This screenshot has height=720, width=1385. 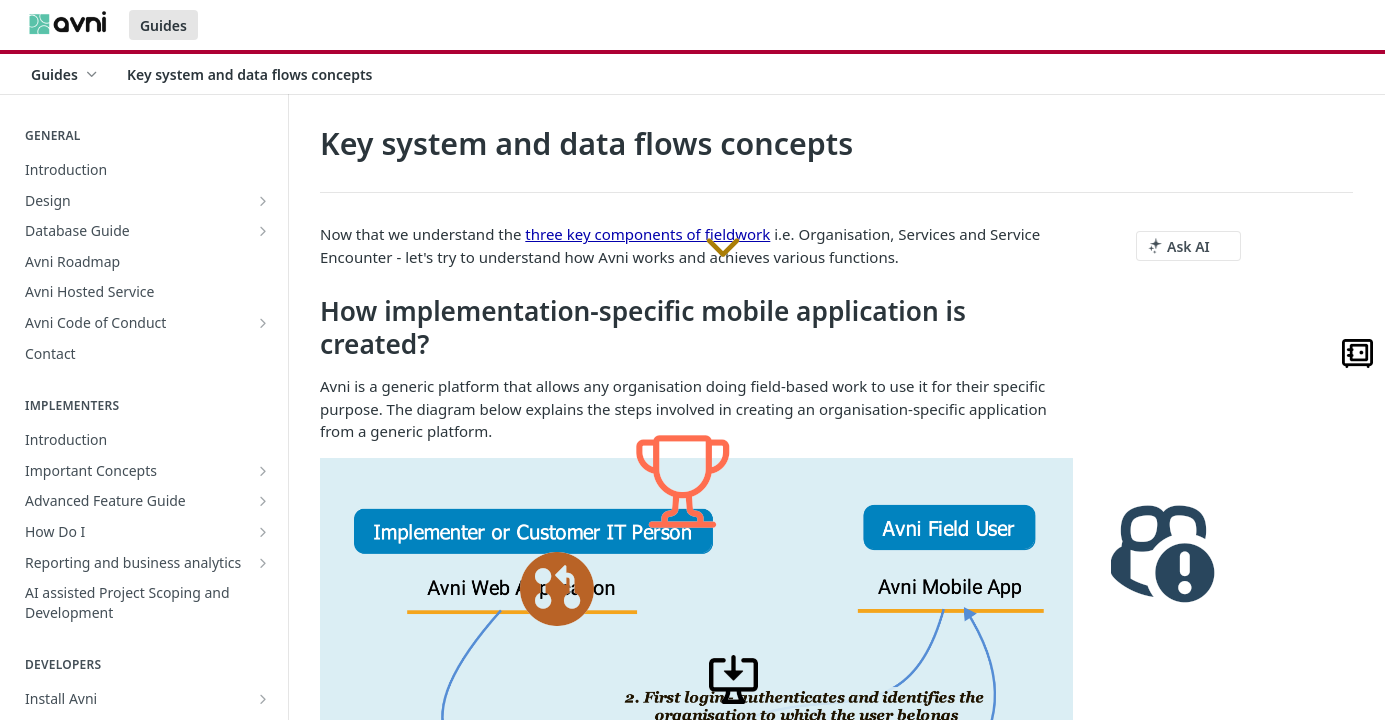 What do you see at coordinates (723, 248) in the screenshot?
I see `expand a dropdown menu or collapsible section` at bounding box center [723, 248].